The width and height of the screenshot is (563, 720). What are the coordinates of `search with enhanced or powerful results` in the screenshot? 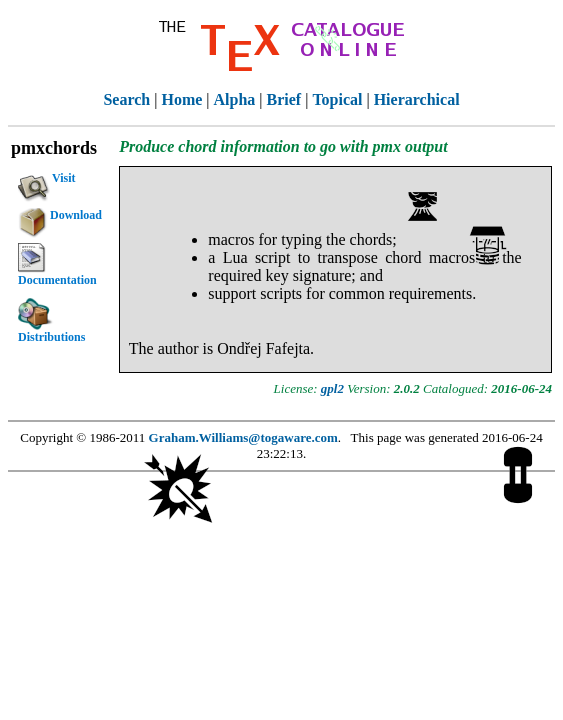 It's located at (178, 488).